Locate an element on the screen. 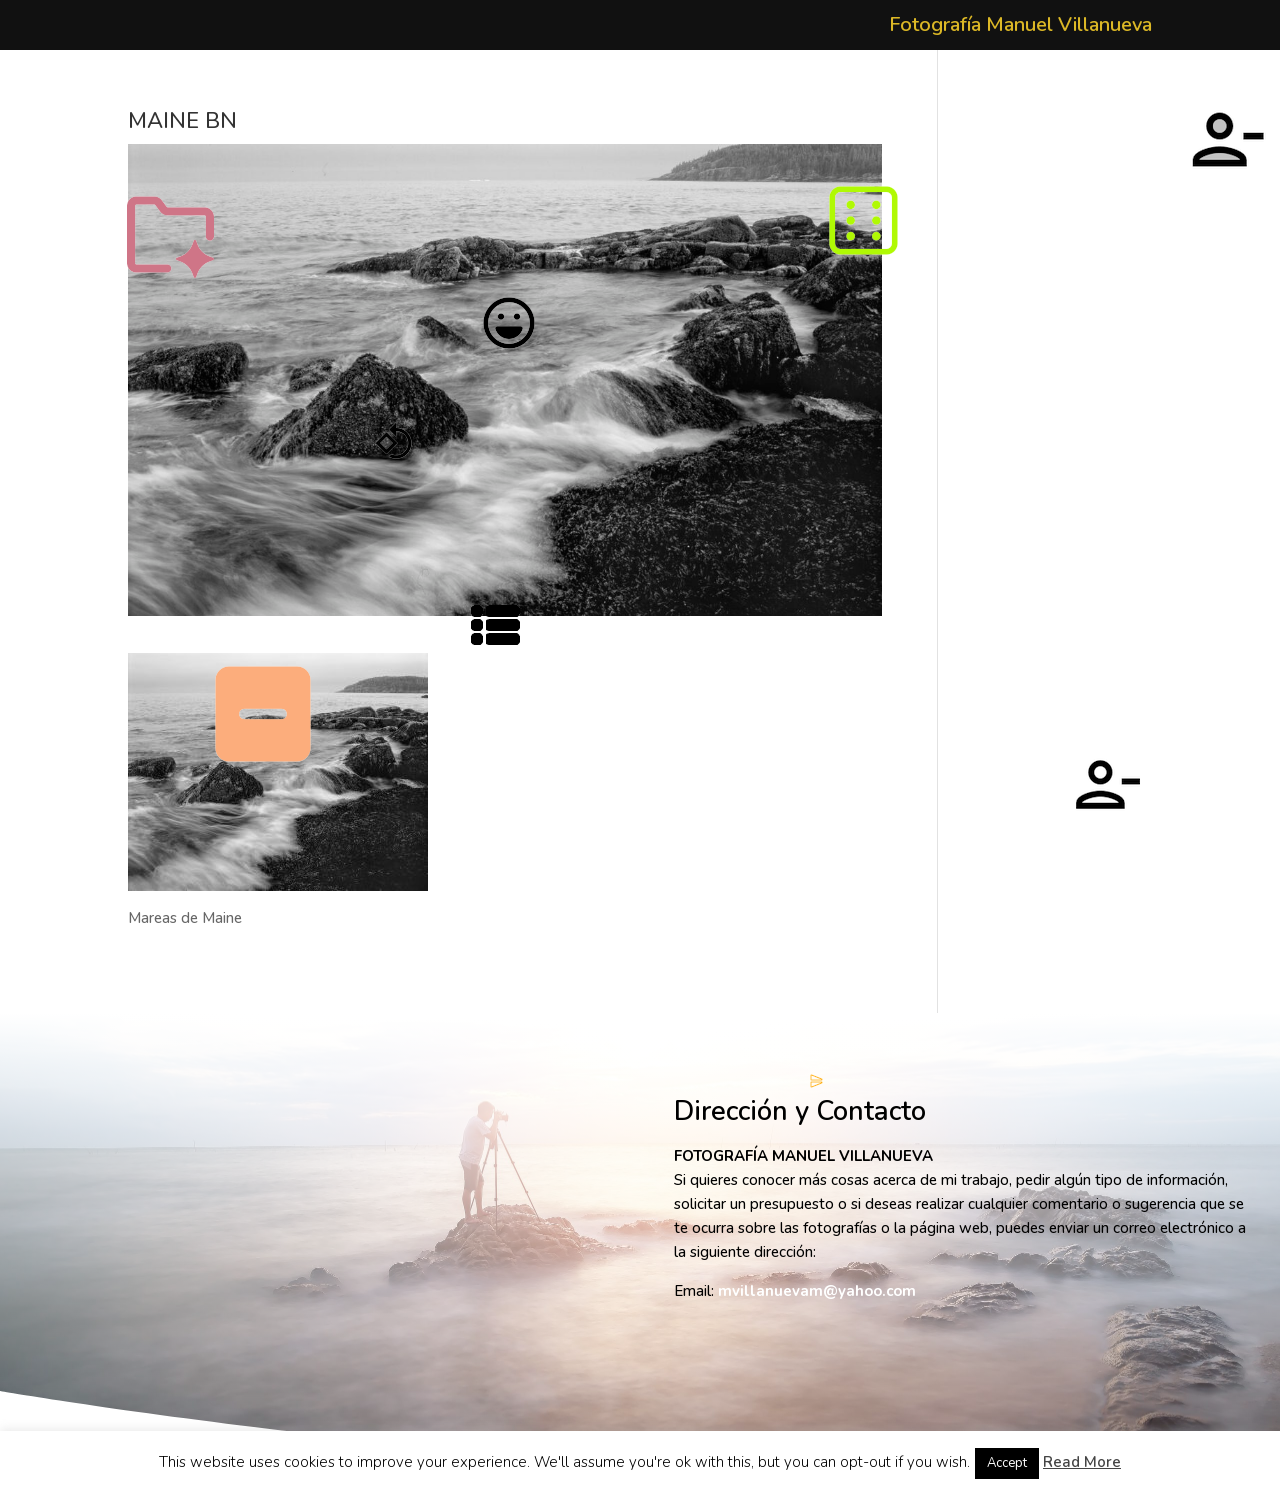 The image size is (1280, 1491). remove a contact or friend is located at coordinates (1106, 784).